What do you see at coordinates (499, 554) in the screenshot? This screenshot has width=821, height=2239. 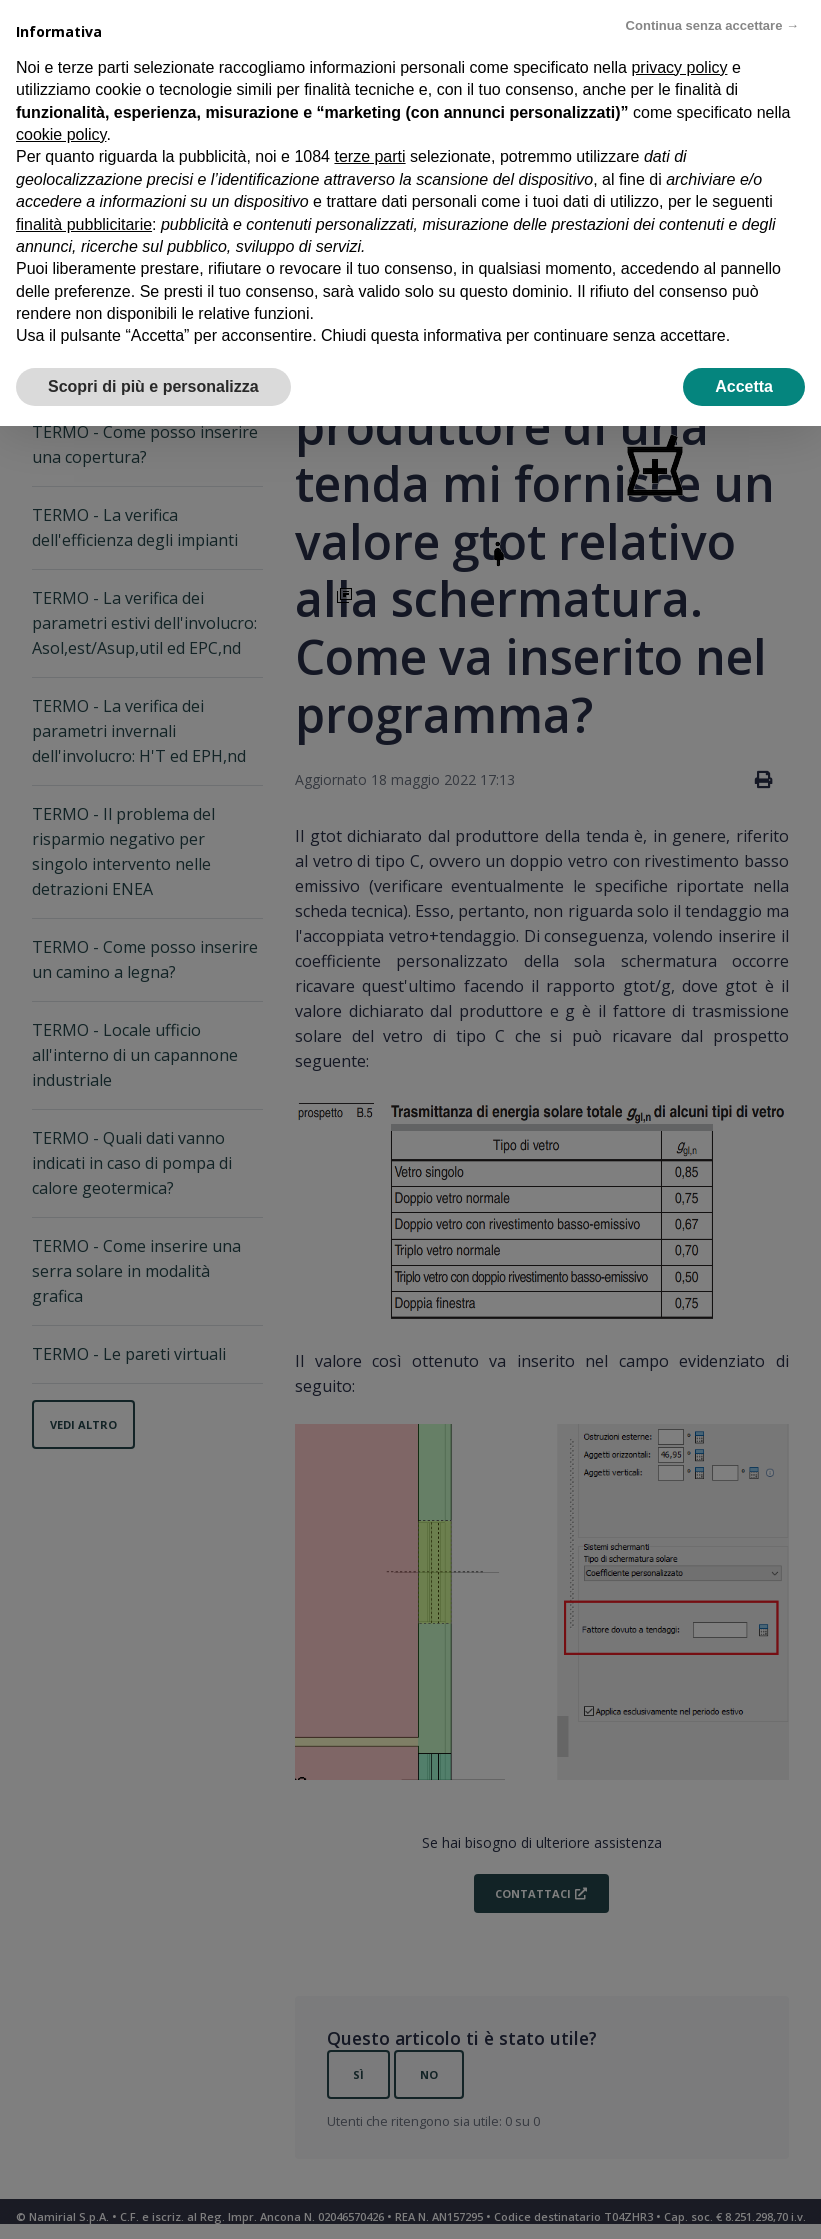 I see `indicates pregnancy-related content or features` at bounding box center [499, 554].